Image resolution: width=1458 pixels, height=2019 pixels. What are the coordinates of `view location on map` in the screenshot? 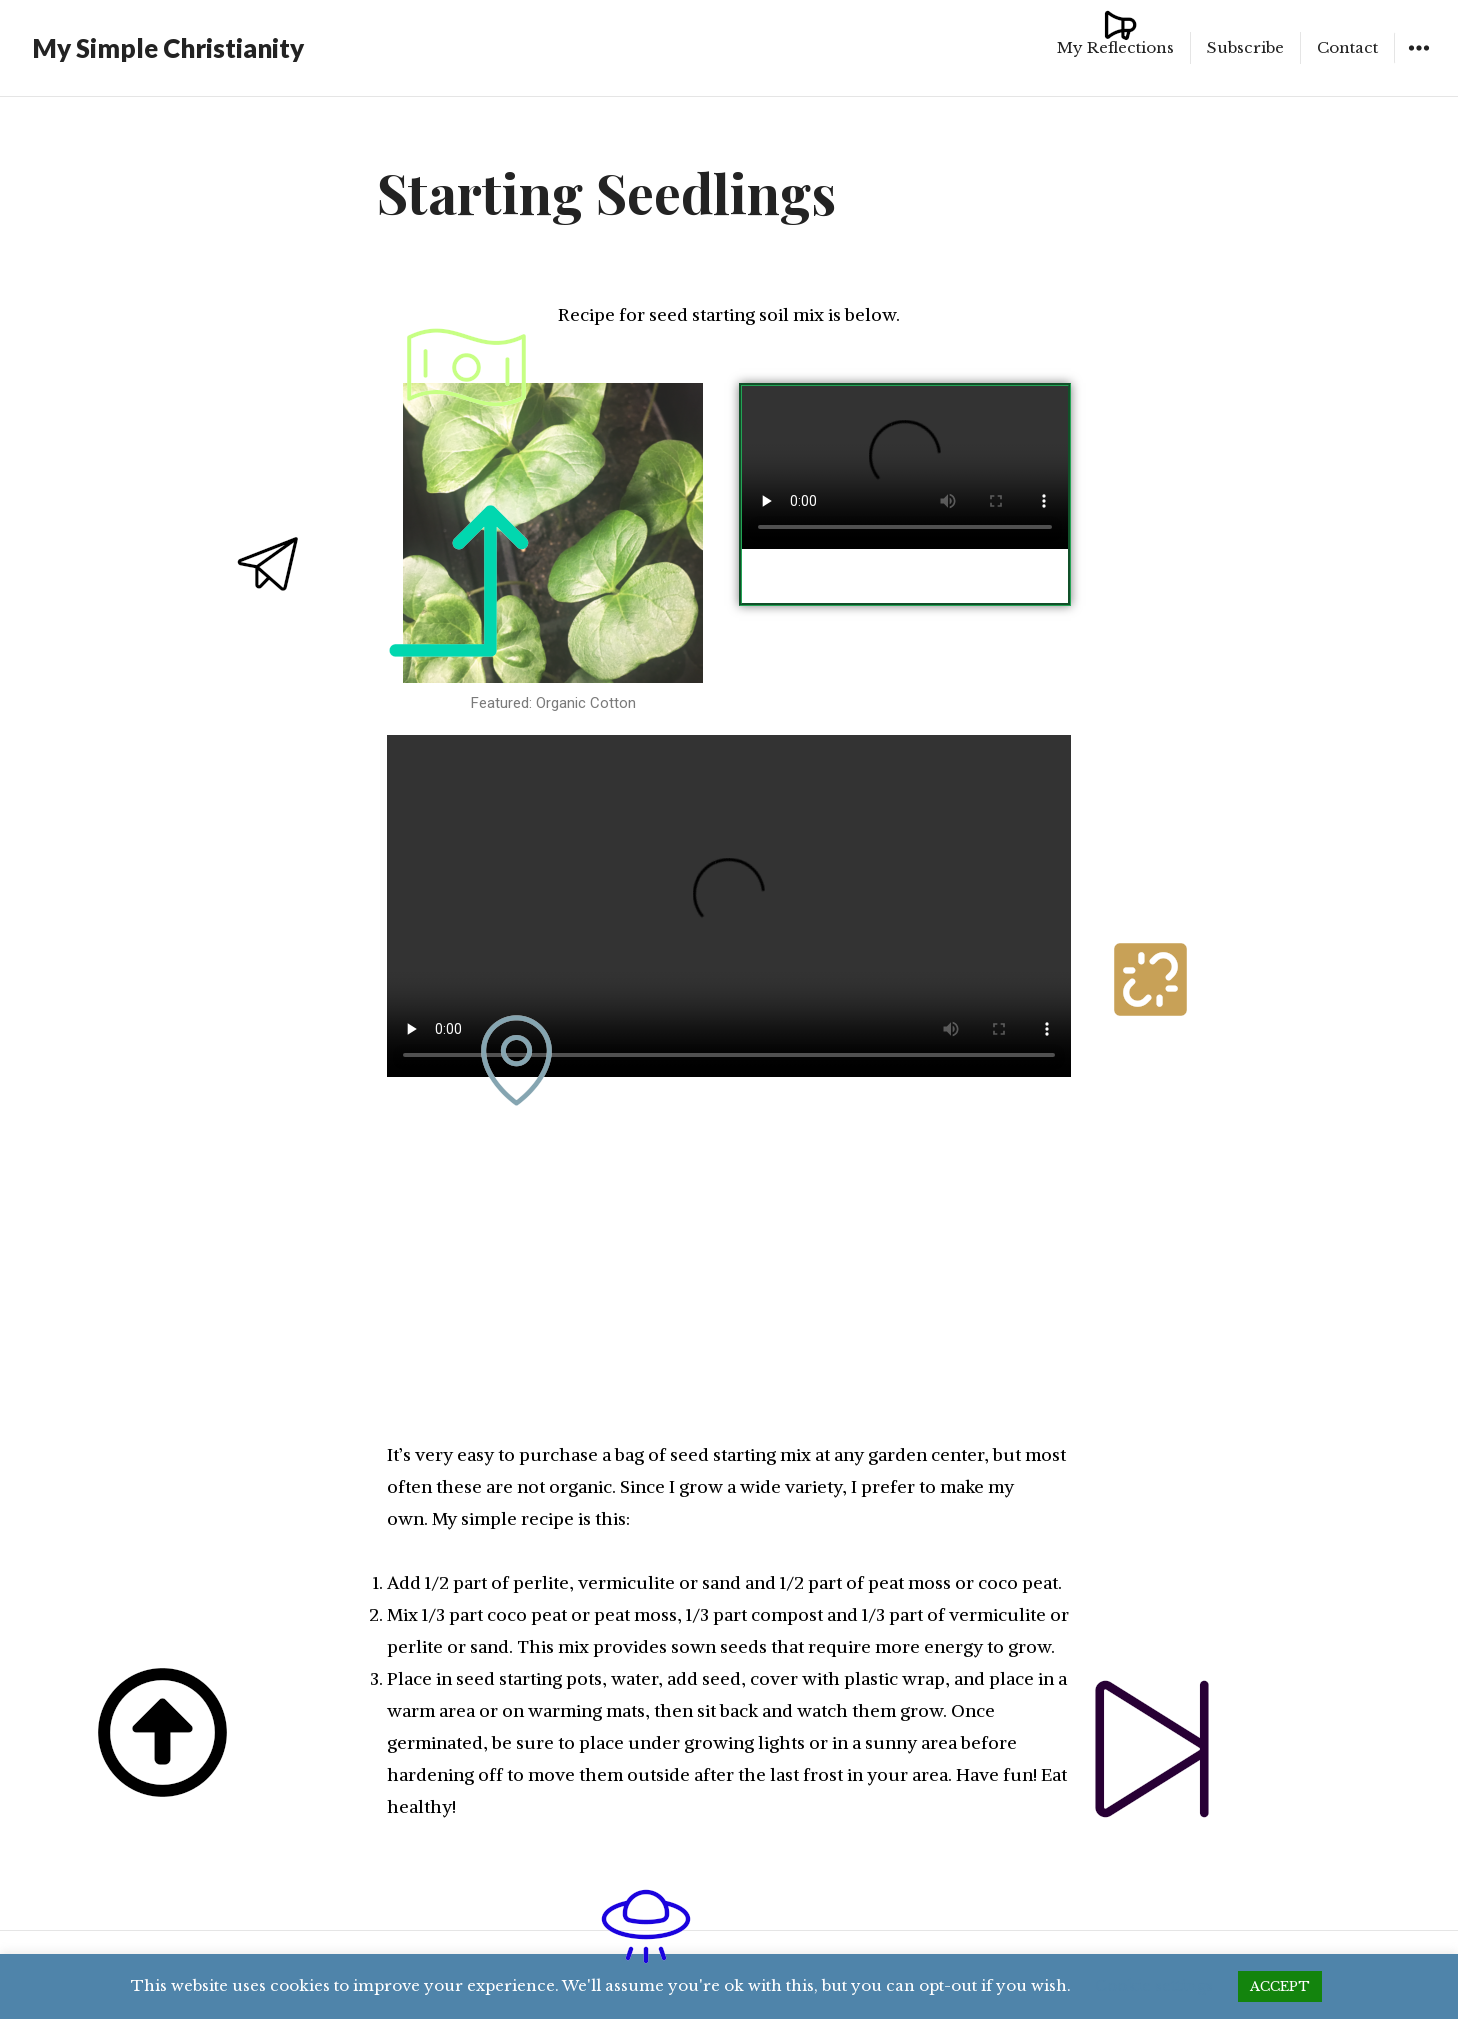 It's located at (516, 1060).